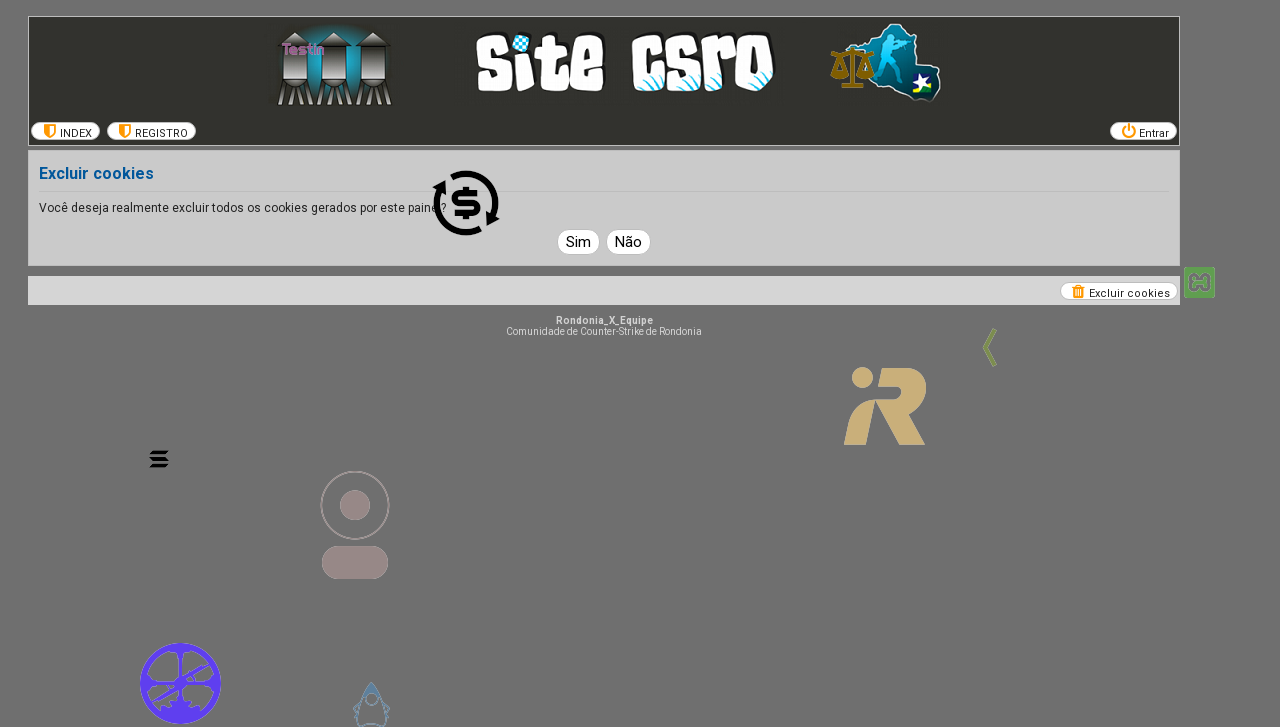  Describe the element at coordinates (466, 203) in the screenshot. I see `currency exchange or conversion` at that location.